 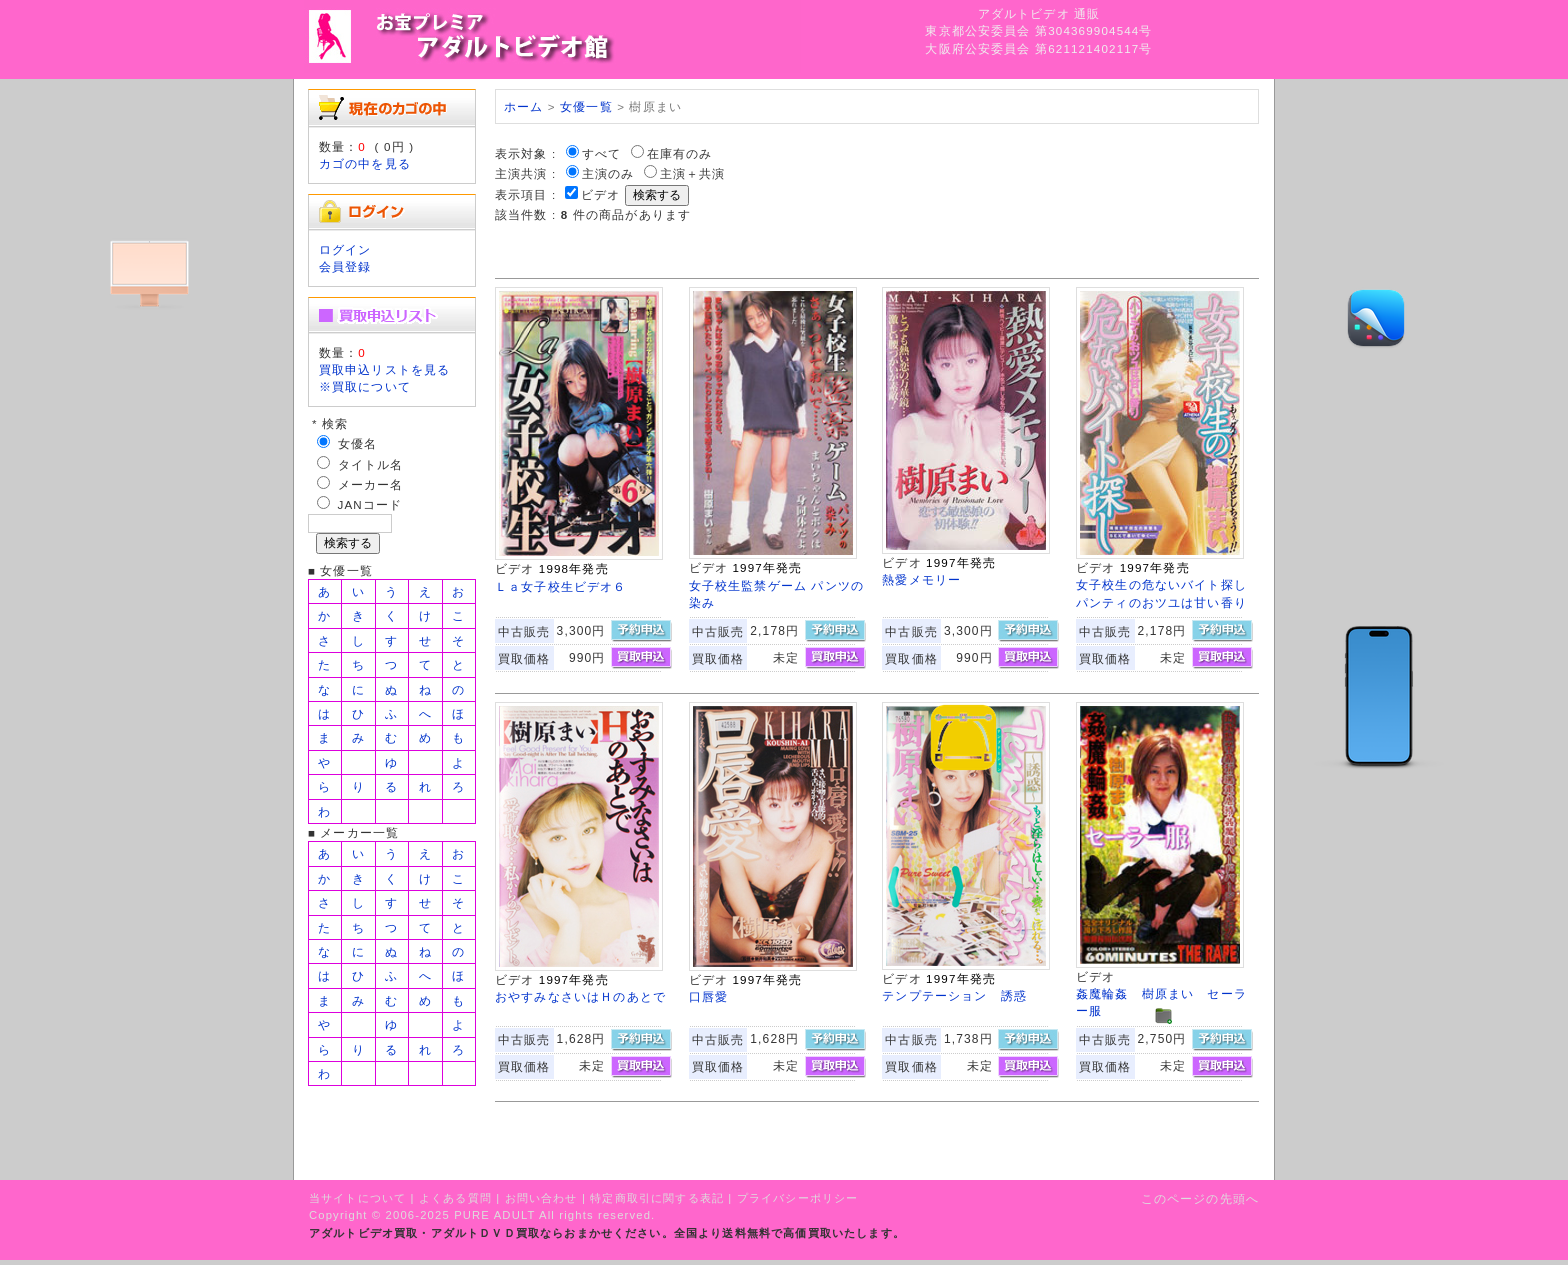 What do you see at coordinates (963, 737) in the screenshot?
I see `access shape style library in iMovie` at bounding box center [963, 737].